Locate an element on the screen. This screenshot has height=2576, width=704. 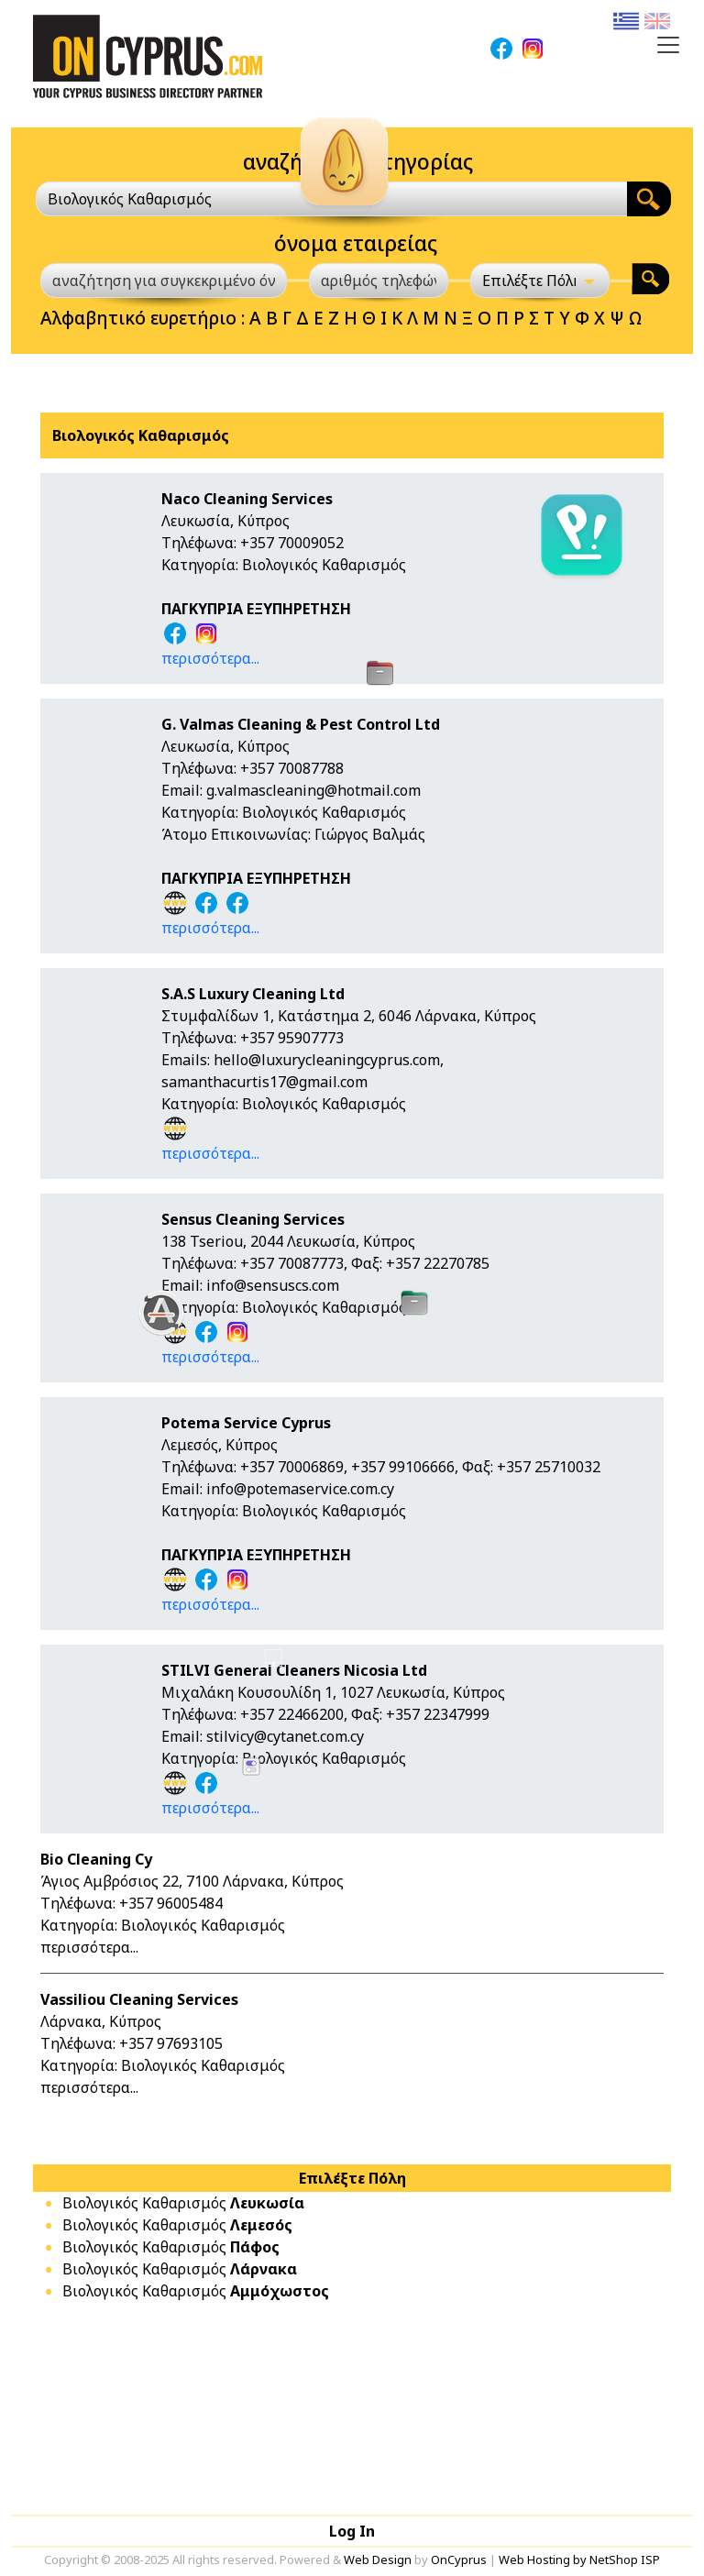
check for and install system software updates is located at coordinates (161, 1313).